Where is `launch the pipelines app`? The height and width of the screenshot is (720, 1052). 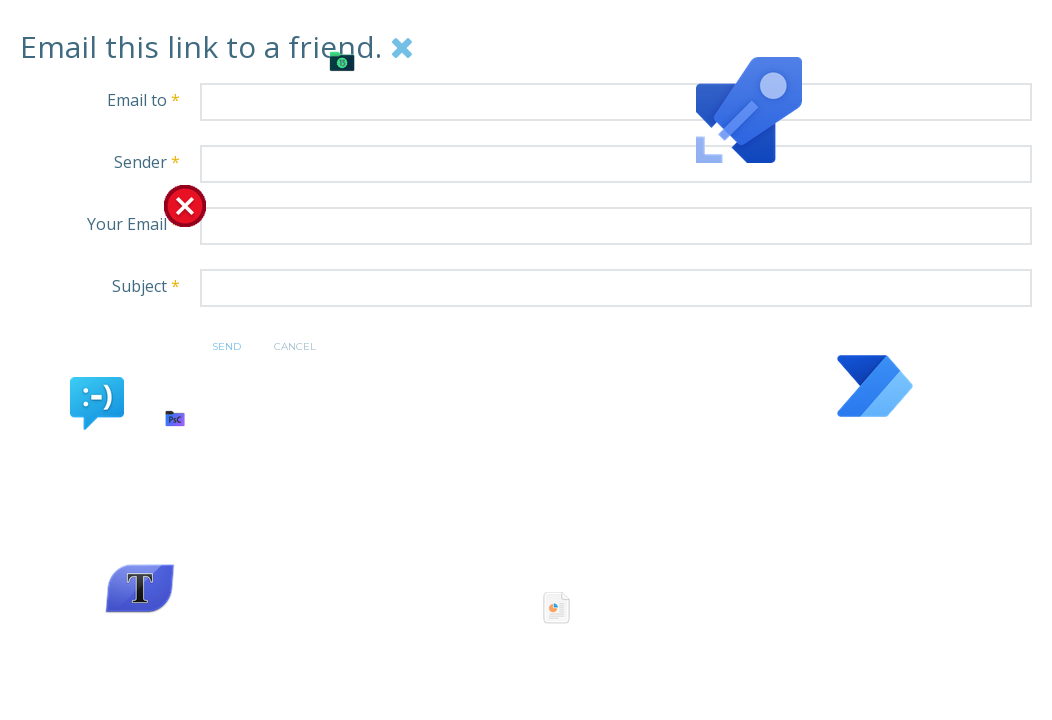
launch the pipelines app is located at coordinates (749, 110).